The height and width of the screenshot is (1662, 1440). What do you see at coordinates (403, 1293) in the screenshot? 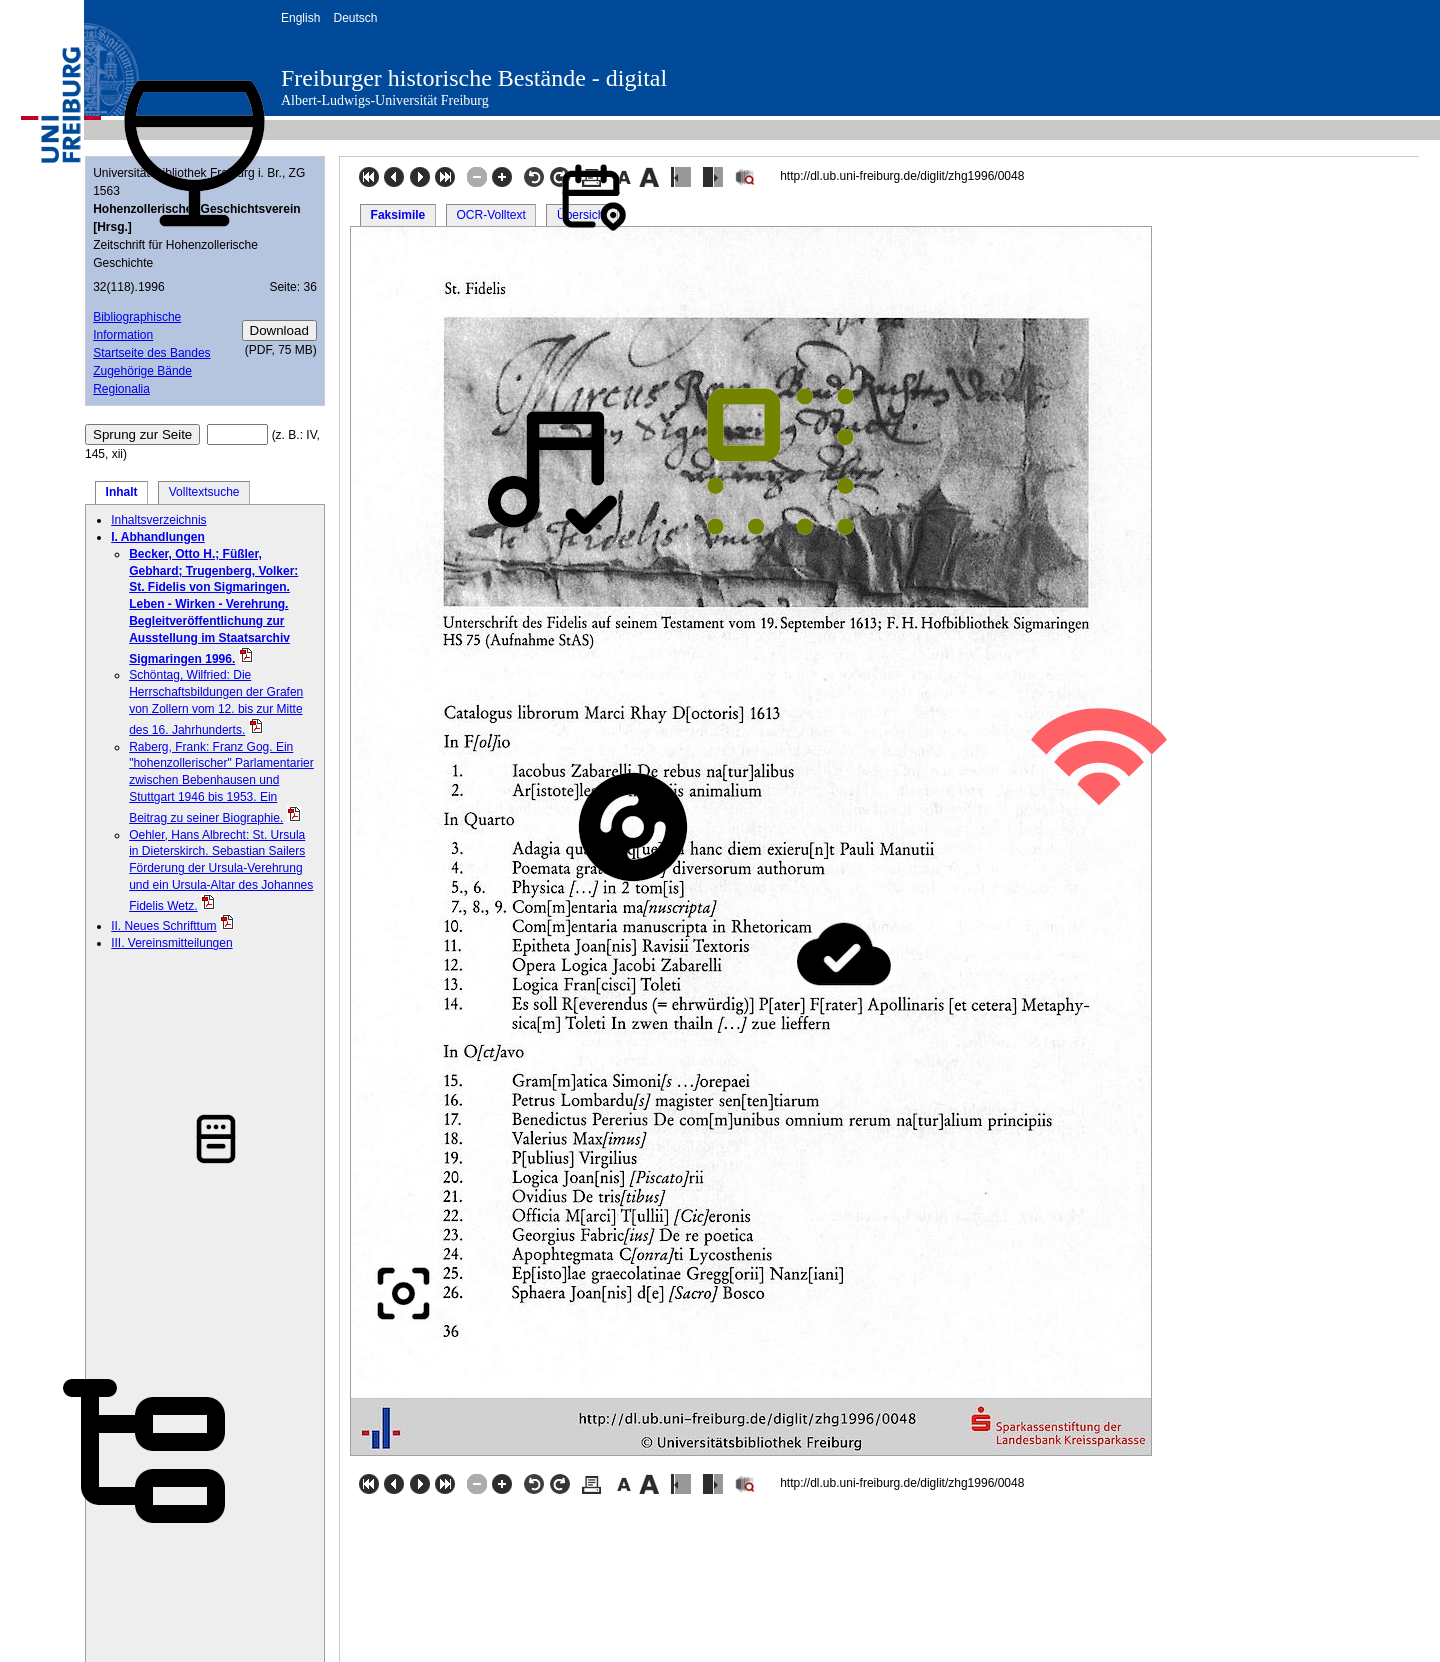
I see `tap to focus camera on center of frame` at bounding box center [403, 1293].